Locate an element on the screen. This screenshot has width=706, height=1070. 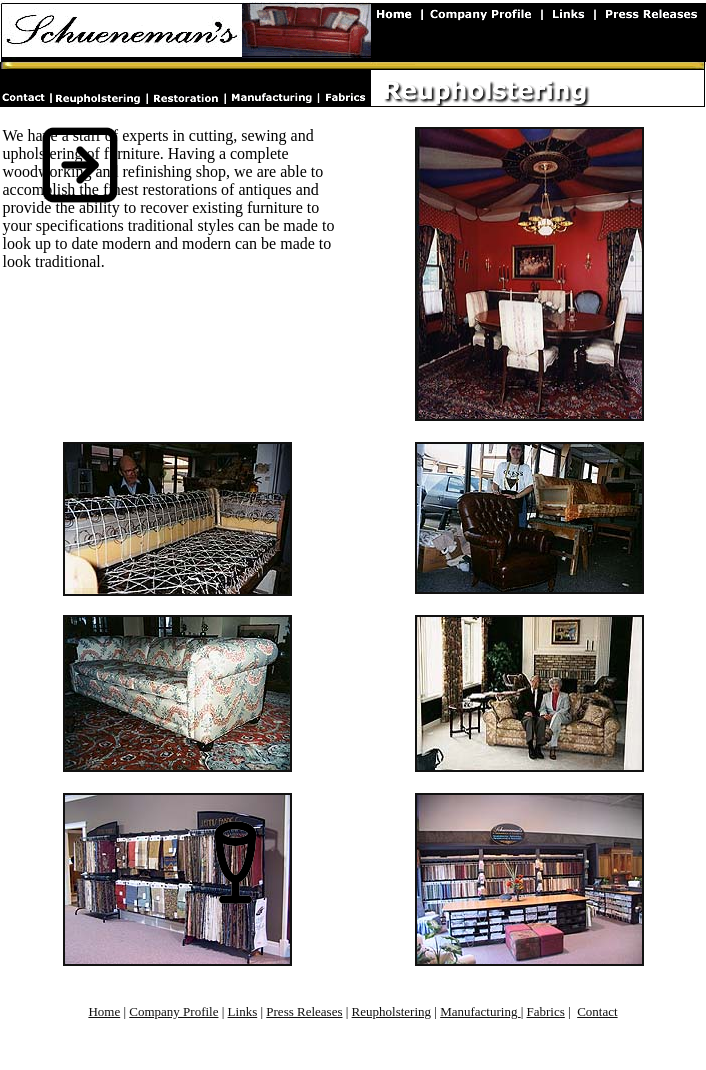
celebrate an achievement or milestone is located at coordinates (235, 862).